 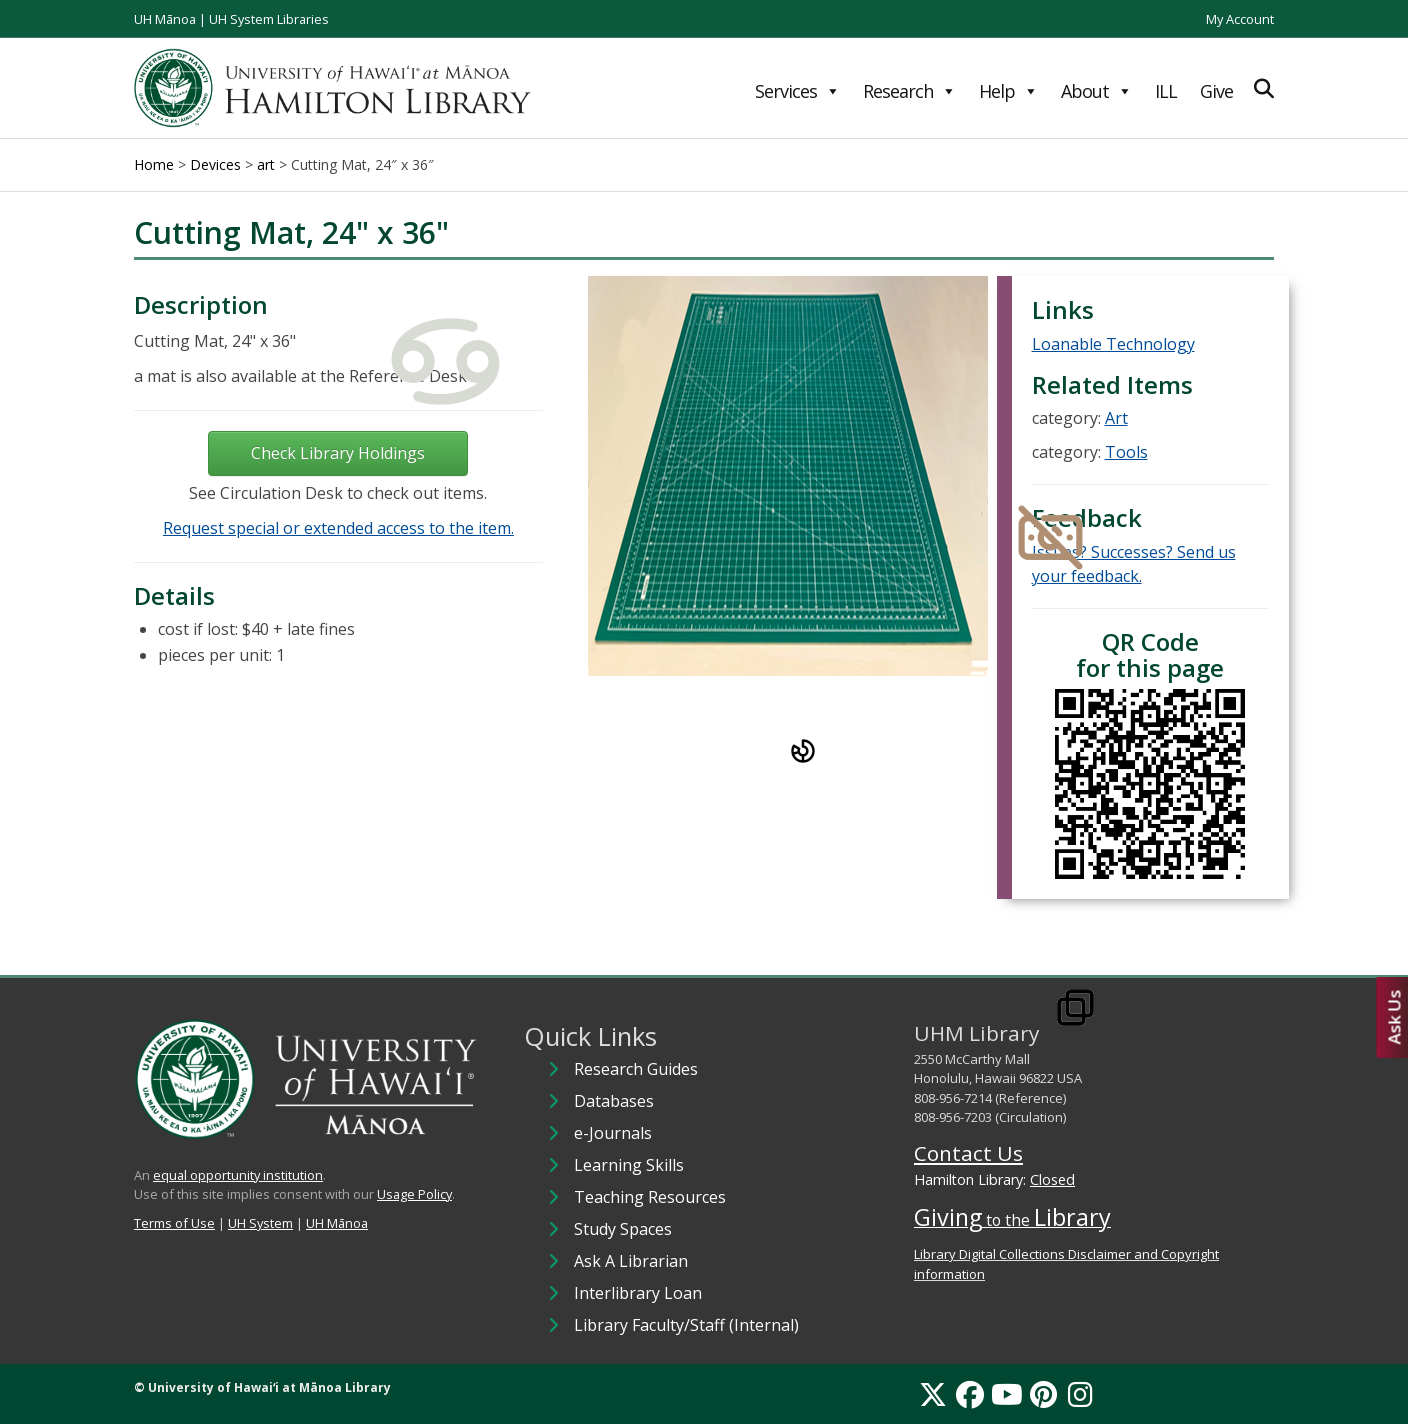 I want to click on indicates cancer zodiac sign, so click(x=445, y=361).